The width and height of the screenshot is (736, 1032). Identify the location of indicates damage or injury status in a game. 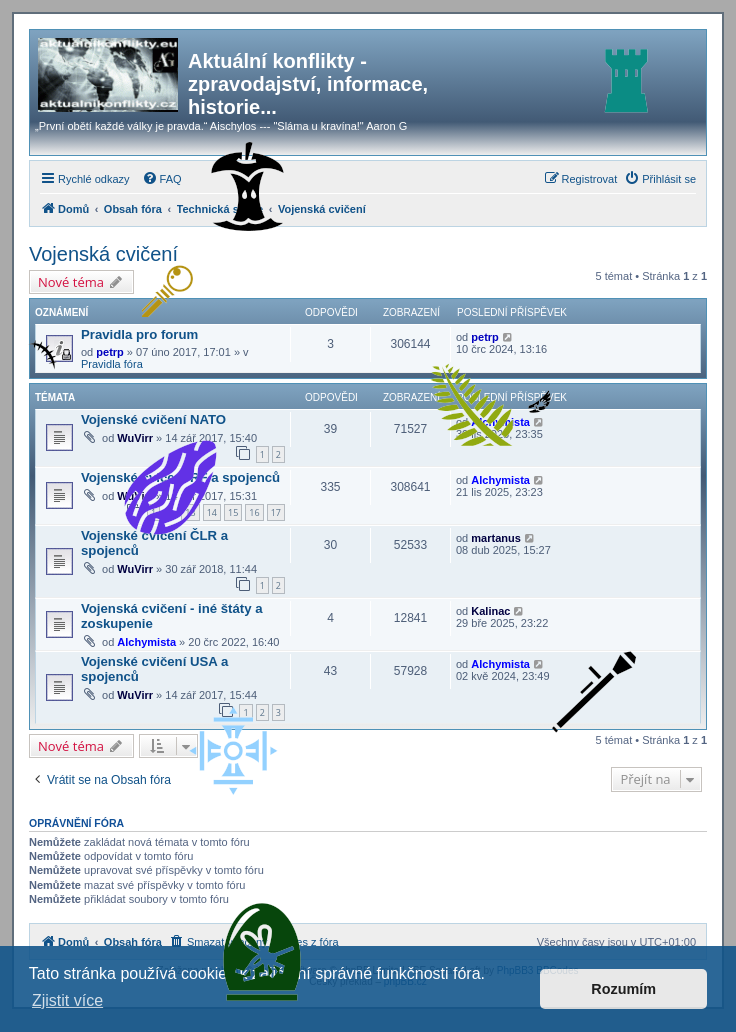
(43, 355).